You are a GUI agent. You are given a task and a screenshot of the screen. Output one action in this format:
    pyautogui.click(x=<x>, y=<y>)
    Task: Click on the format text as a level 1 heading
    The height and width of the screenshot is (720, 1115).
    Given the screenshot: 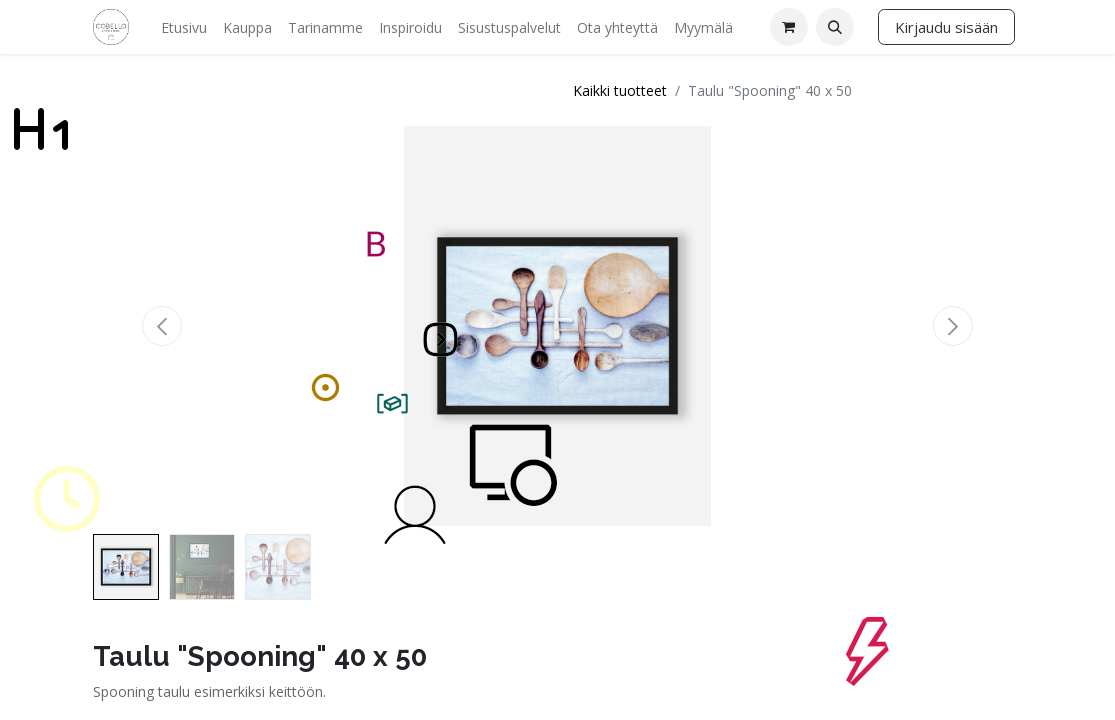 What is the action you would take?
    pyautogui.click(x=41, y=129)
    